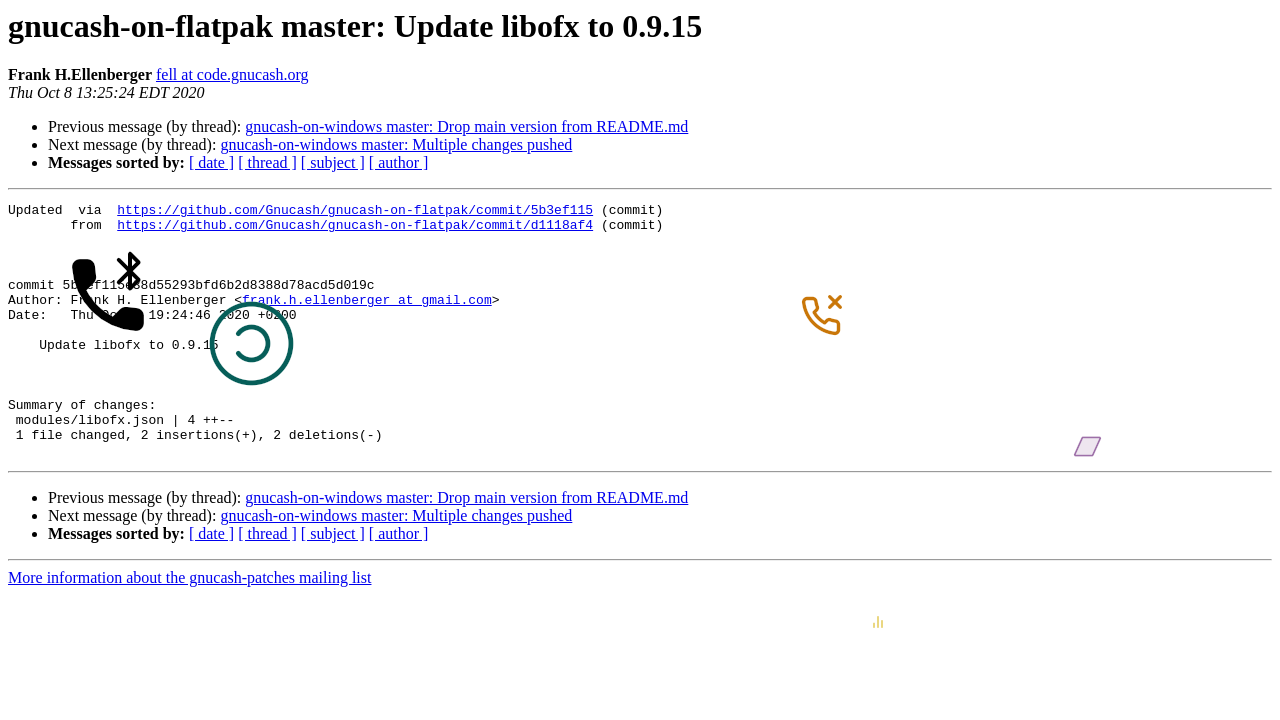 This screenshot has height=720, width=1280. I want to click on indicates copyleft licensing on content, so click(251, 343).